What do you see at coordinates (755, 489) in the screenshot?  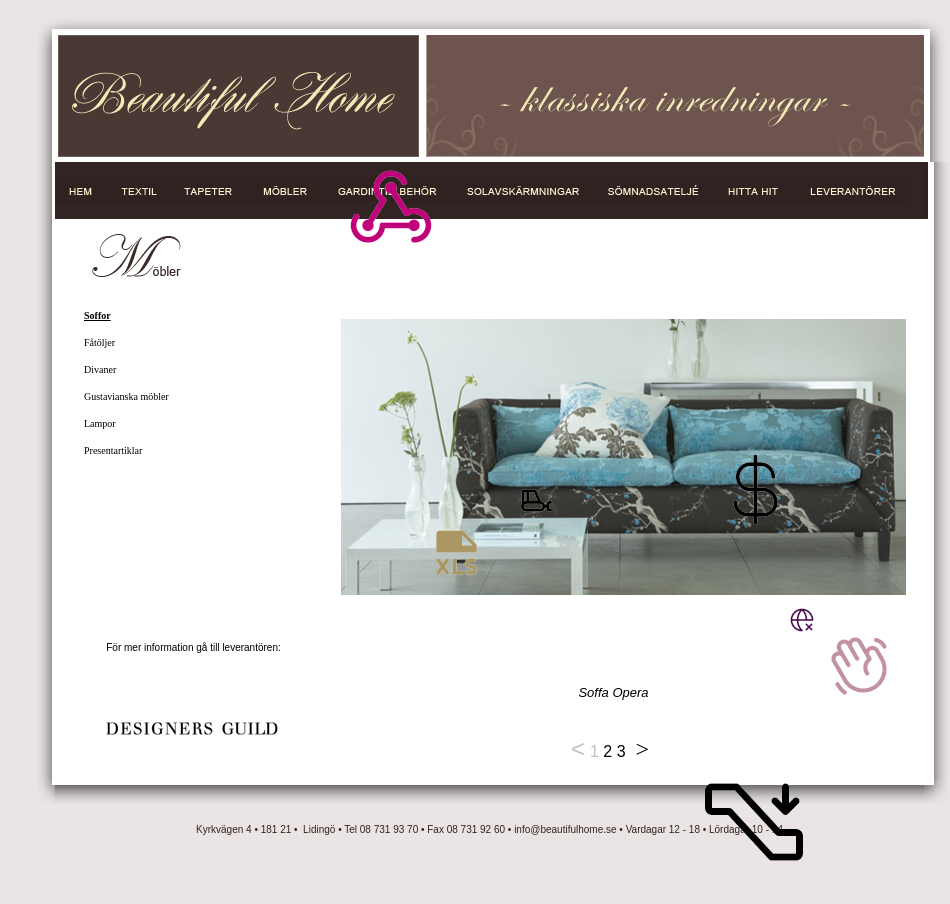 I see `view account balance or financial information` at bounding box center [755, 489].